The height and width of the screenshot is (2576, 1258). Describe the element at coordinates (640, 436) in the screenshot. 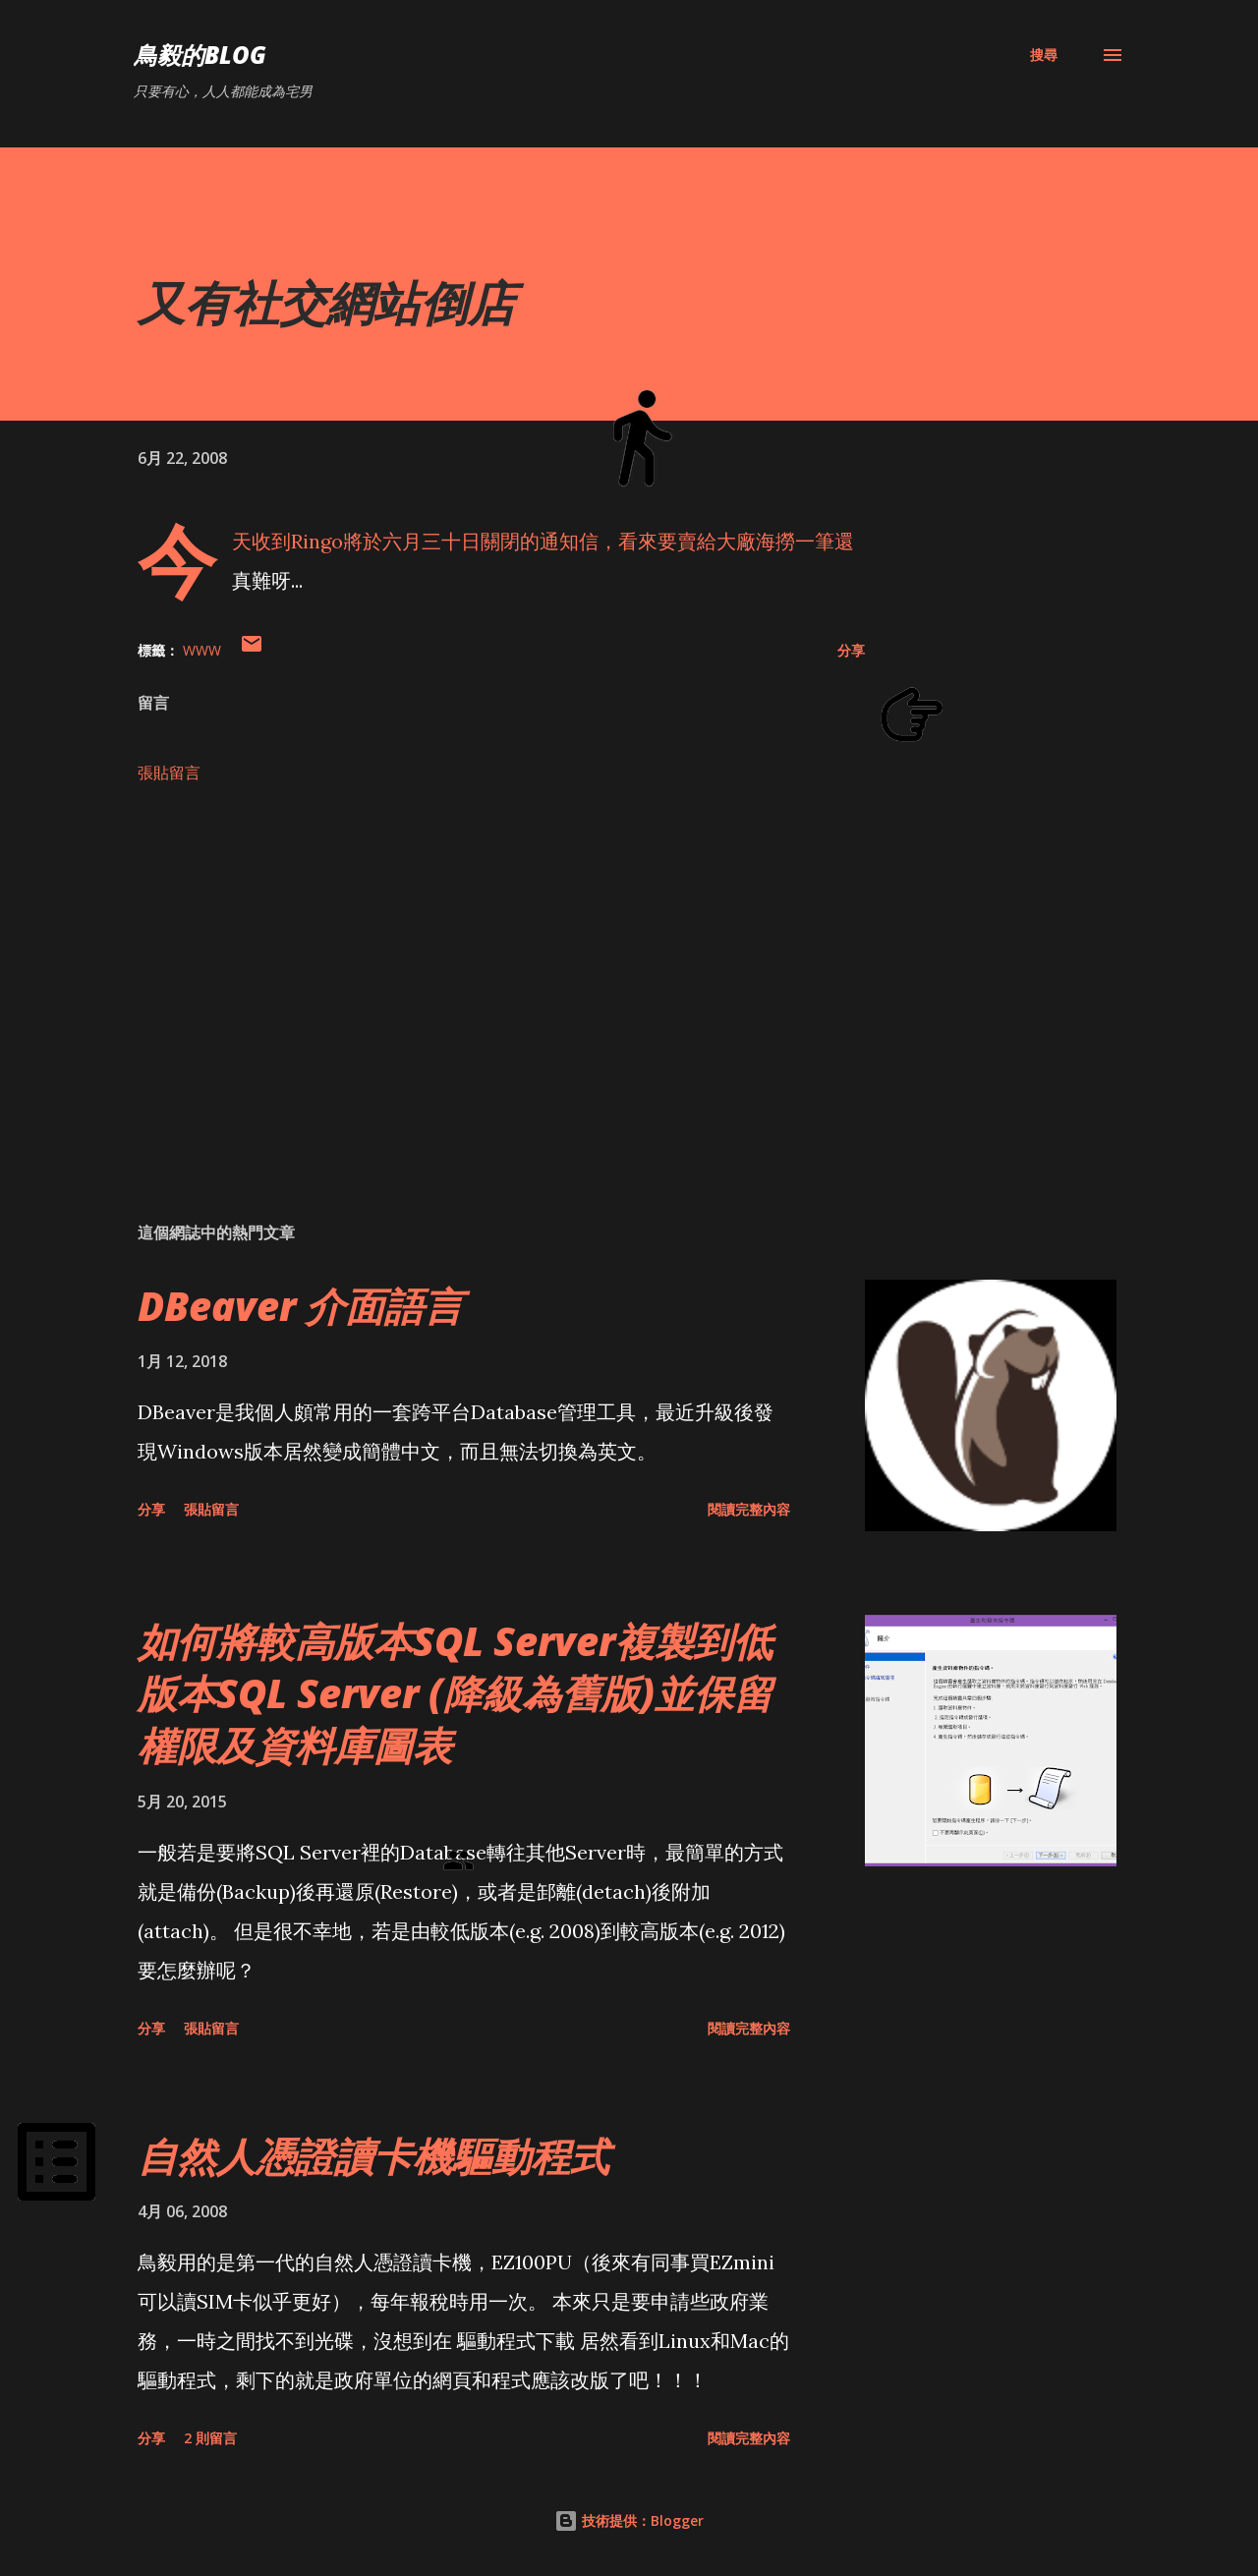

I see `get walking directions` at that location.